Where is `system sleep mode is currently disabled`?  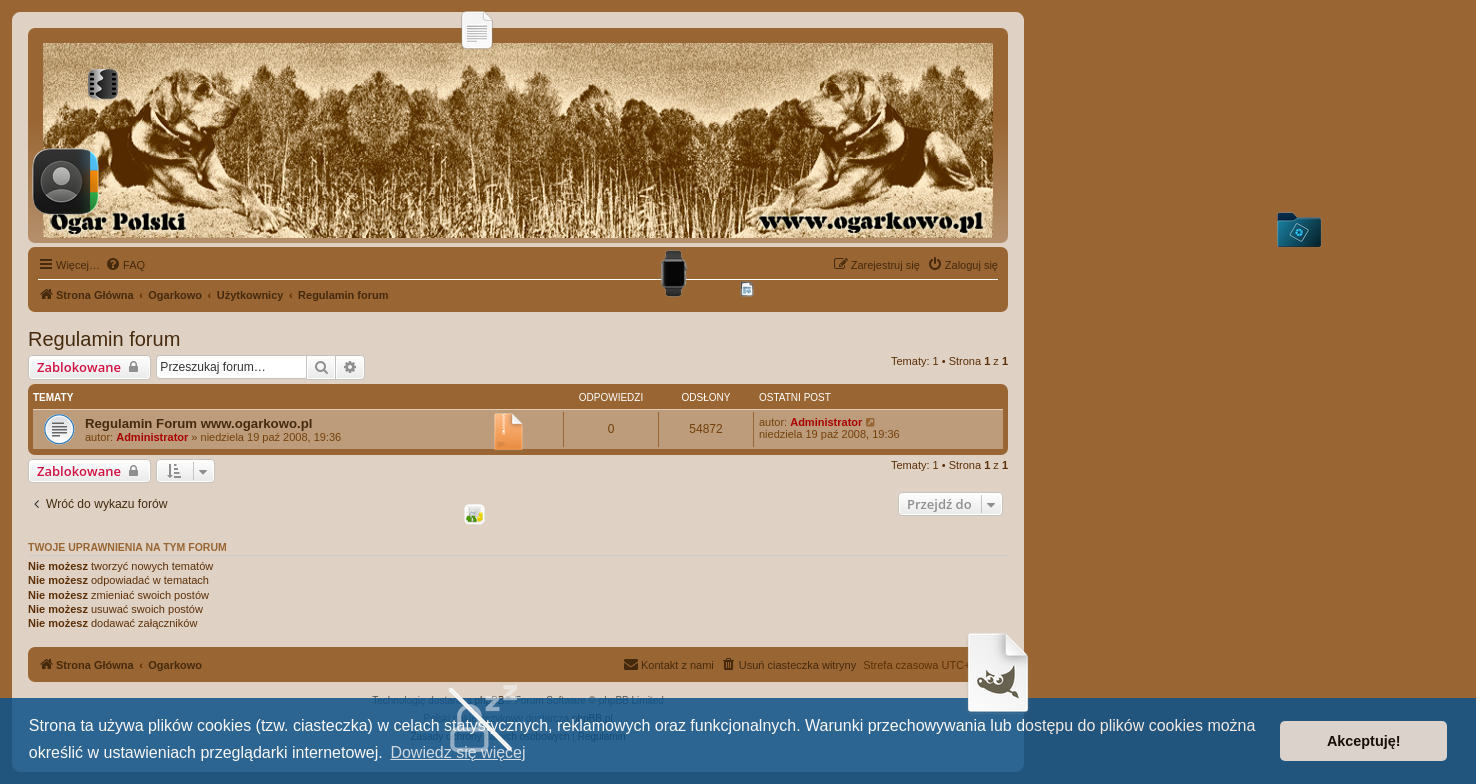
system sleep mode is currently disabled is located at coordinates (482, 718).